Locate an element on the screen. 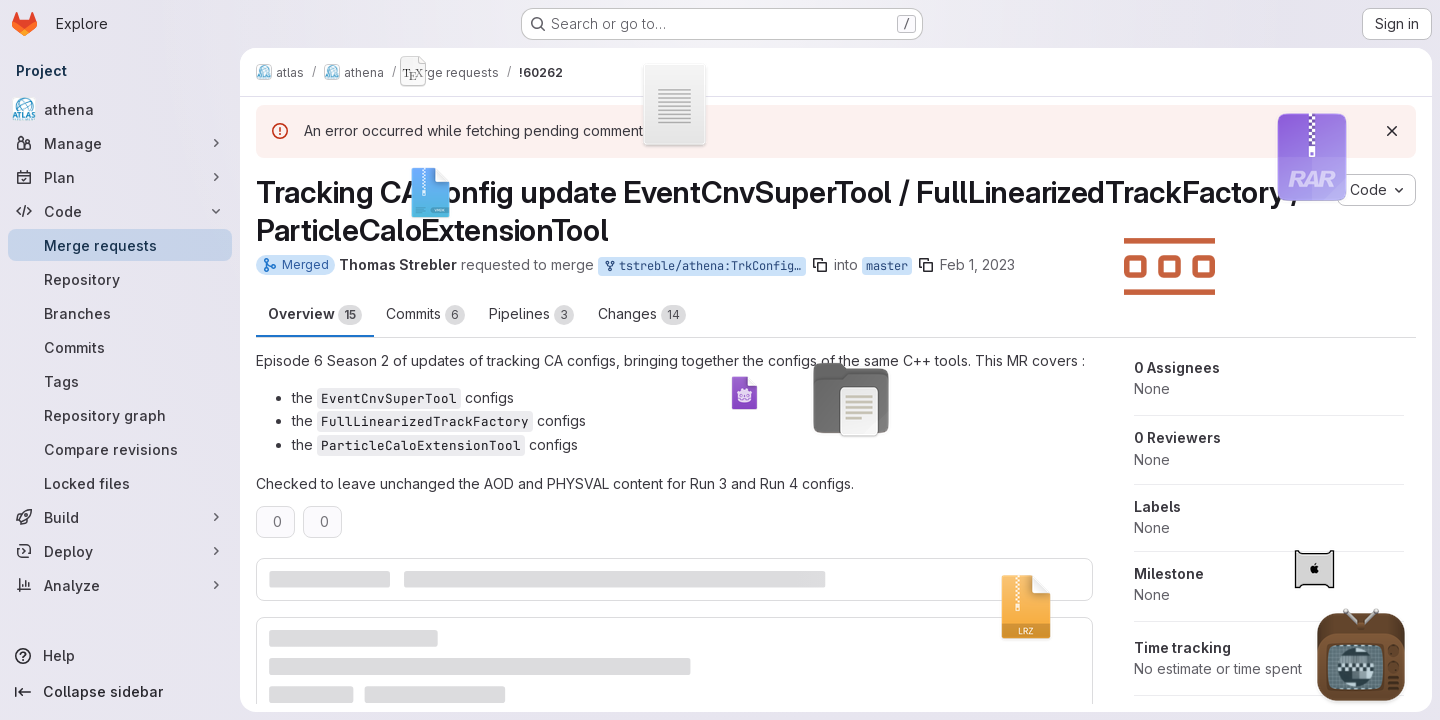 The width and height of the screenshot is (1440, 720). a compressed RAR archive file is located at coordinates (1312, 157).